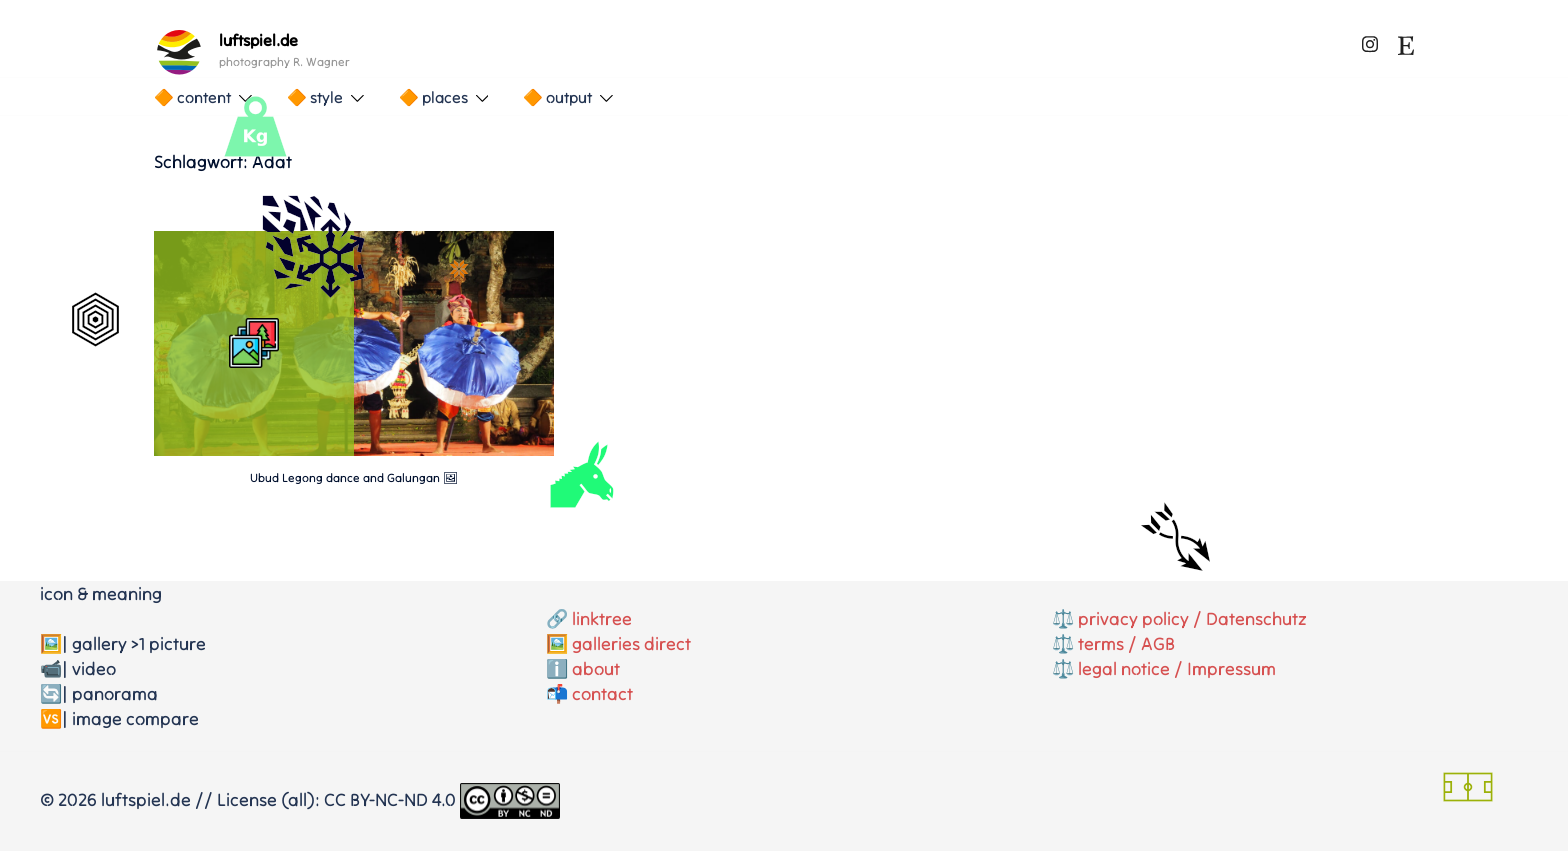 The image size is (1568, 851). Describe the element at coordinates (95, 319) in the screenshot. I see `access layered or nested game structures` at that location.